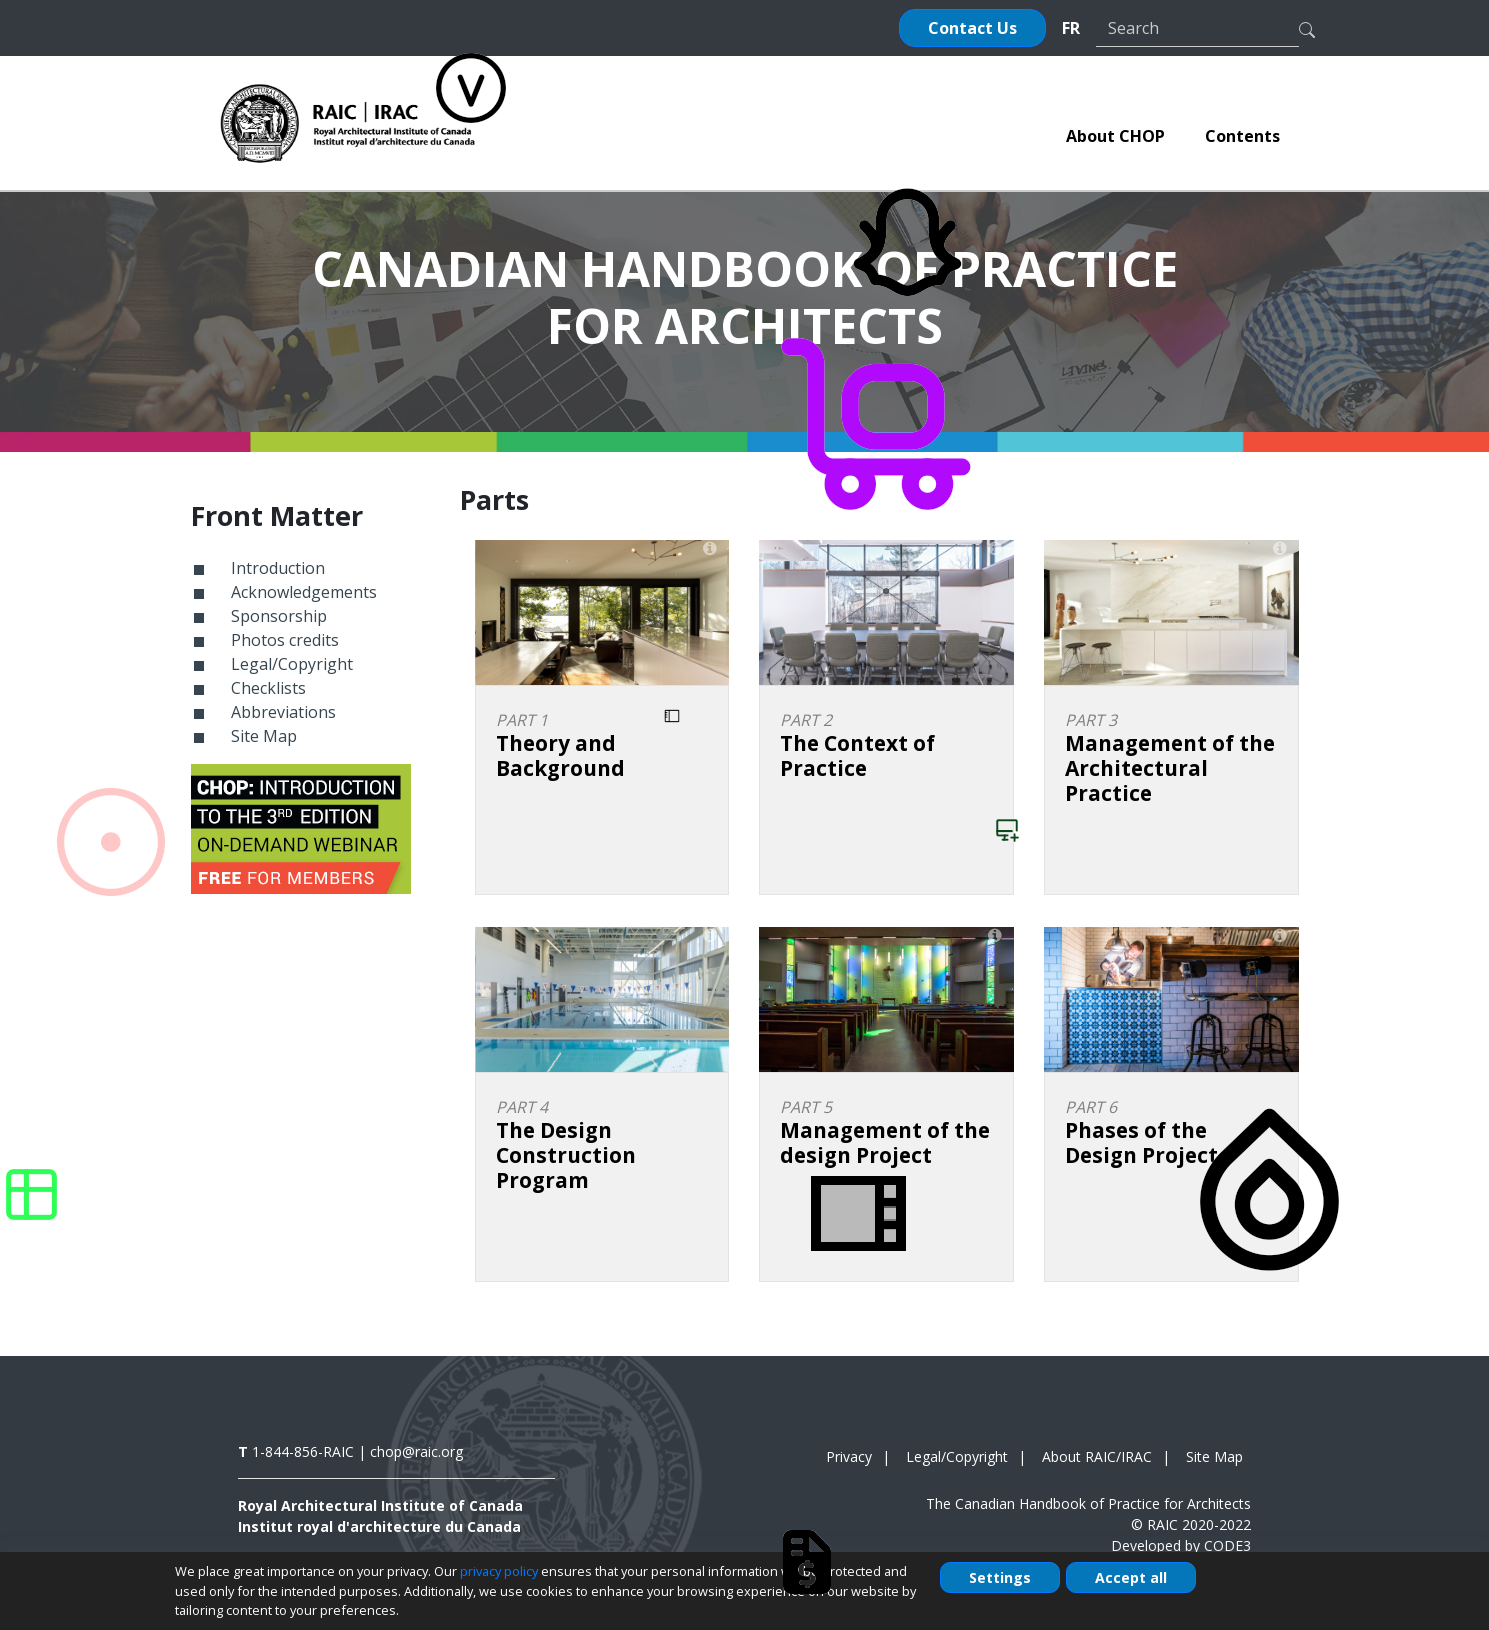 This screenshot has width=1489, height=1630. I want to click on indicates a verified status or checkmark alternative, so click(471, 88).